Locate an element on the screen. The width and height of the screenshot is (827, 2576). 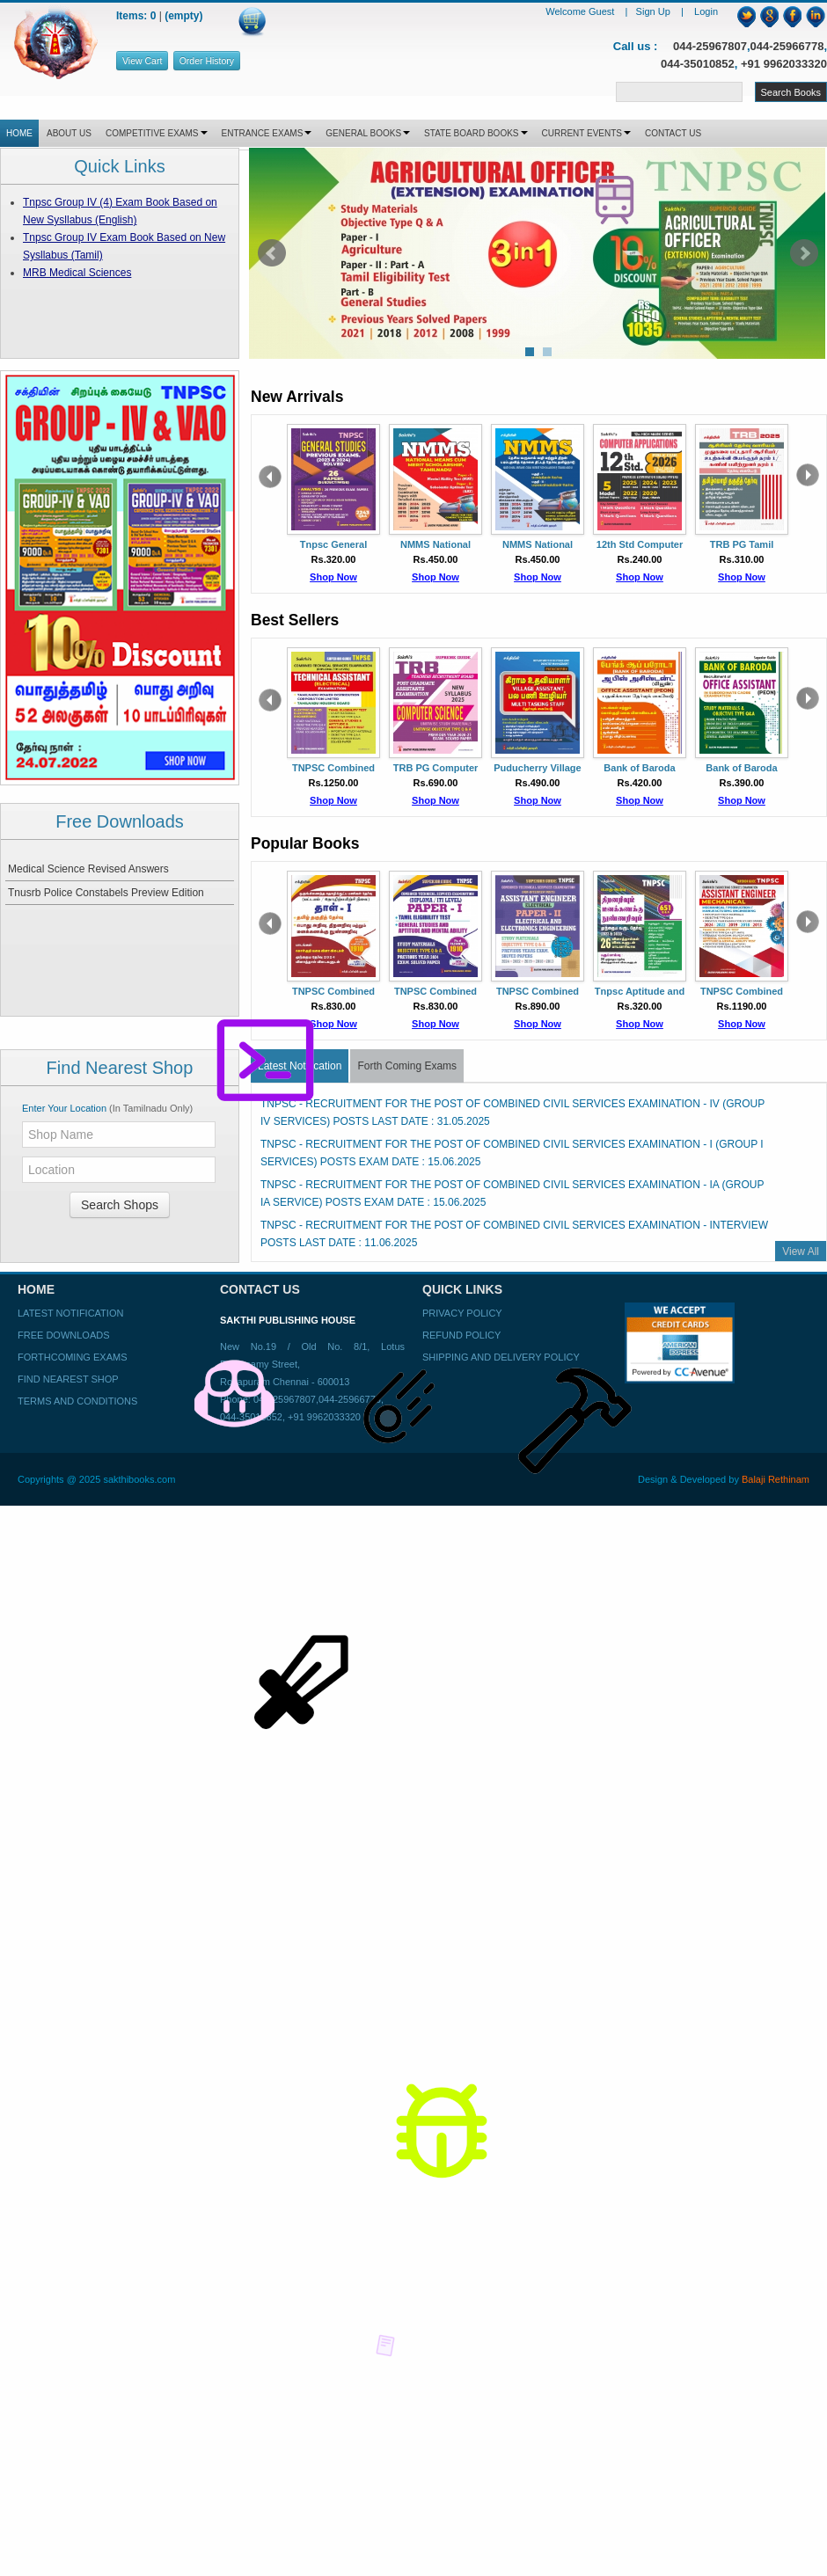
access github copilot ai assistant is located at coordinates (234, 1393).